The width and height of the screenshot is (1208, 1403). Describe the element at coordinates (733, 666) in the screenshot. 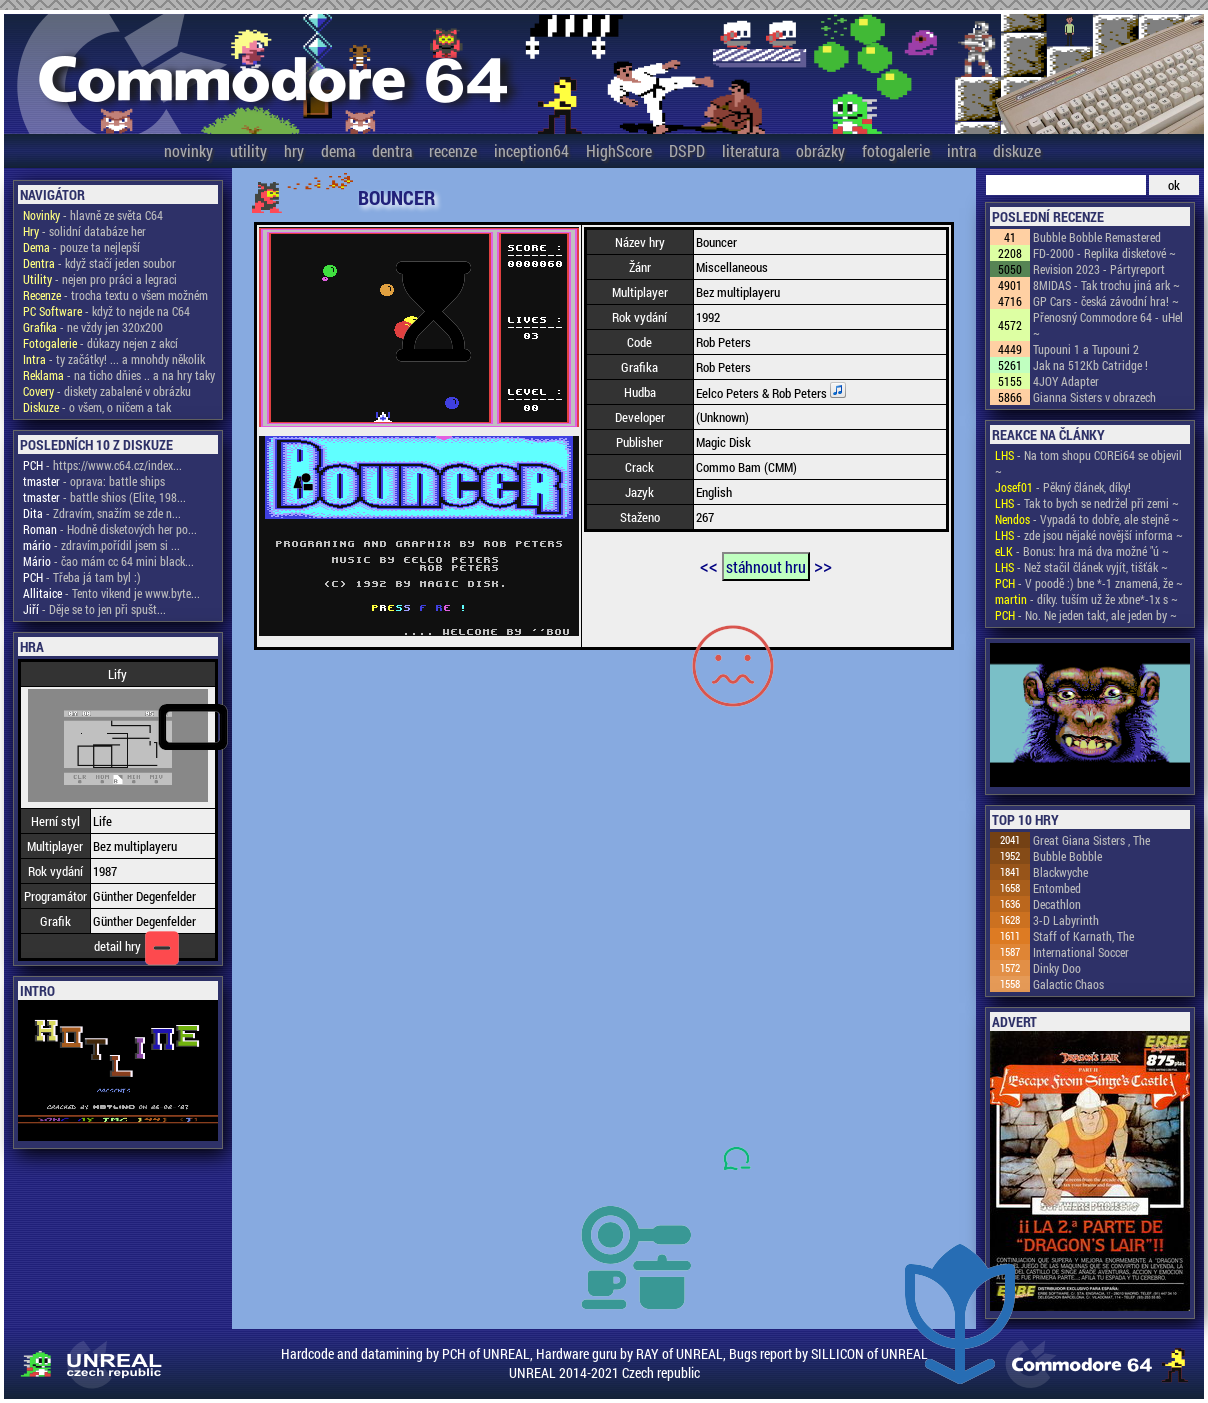

I see `indicates an error or something went wrong` at that location.